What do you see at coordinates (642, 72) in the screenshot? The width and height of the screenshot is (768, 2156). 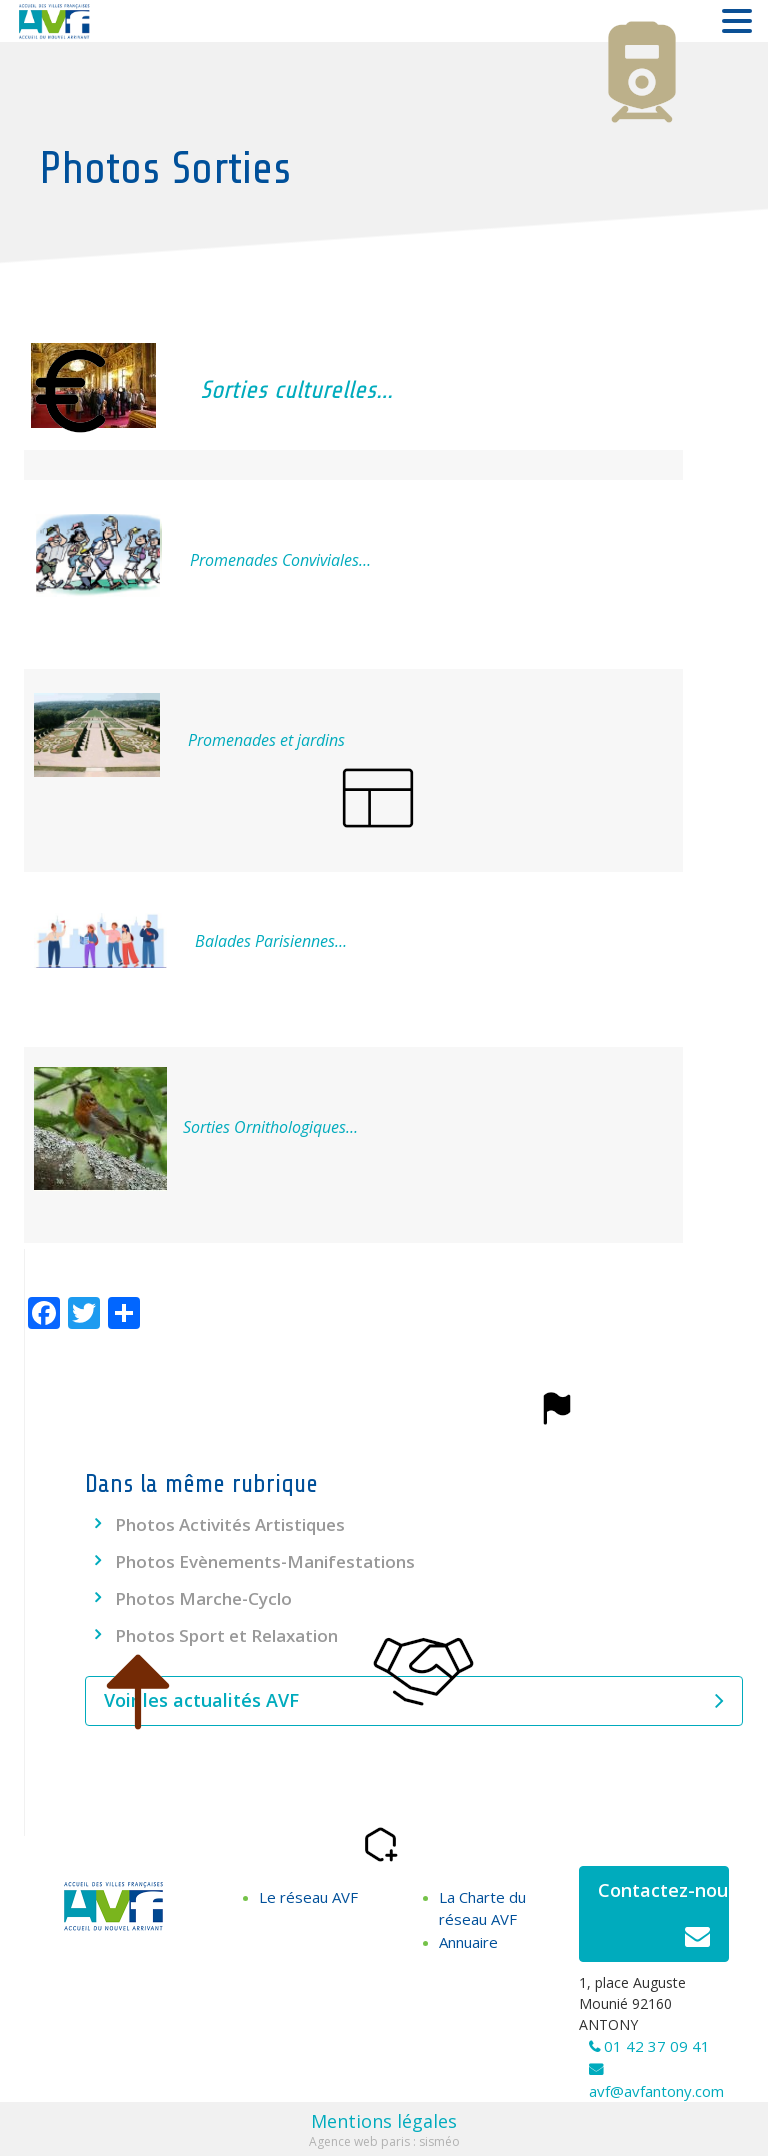 I see `access train schedules or rail transit options` at bounding box center [642, 72].